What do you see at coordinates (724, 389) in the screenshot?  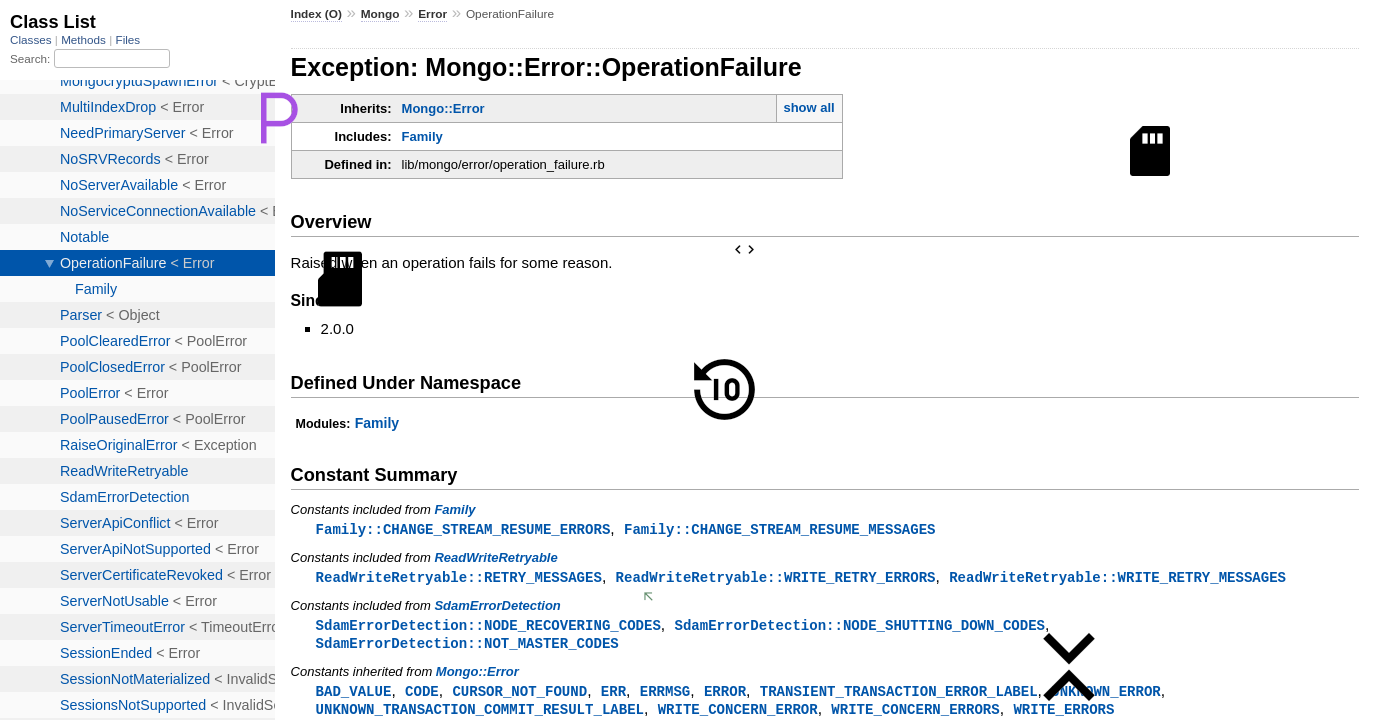 I see `skip back 10 seconds in media playback` at bounding box center [724, 389].